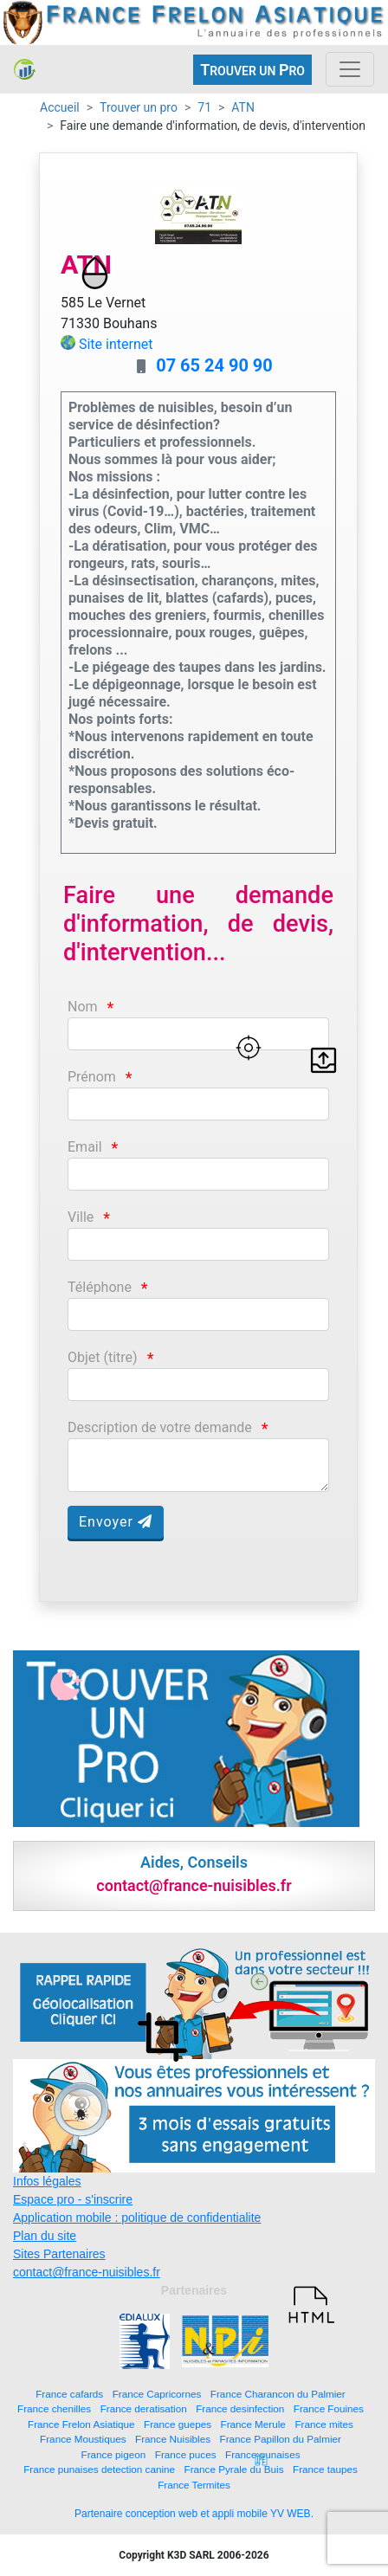 Image resolution: width=388 pixels, height=2576 pixels. Describe the element at coordinates (249, 1048) in the screenshot. I see `center map on current location` at that location.